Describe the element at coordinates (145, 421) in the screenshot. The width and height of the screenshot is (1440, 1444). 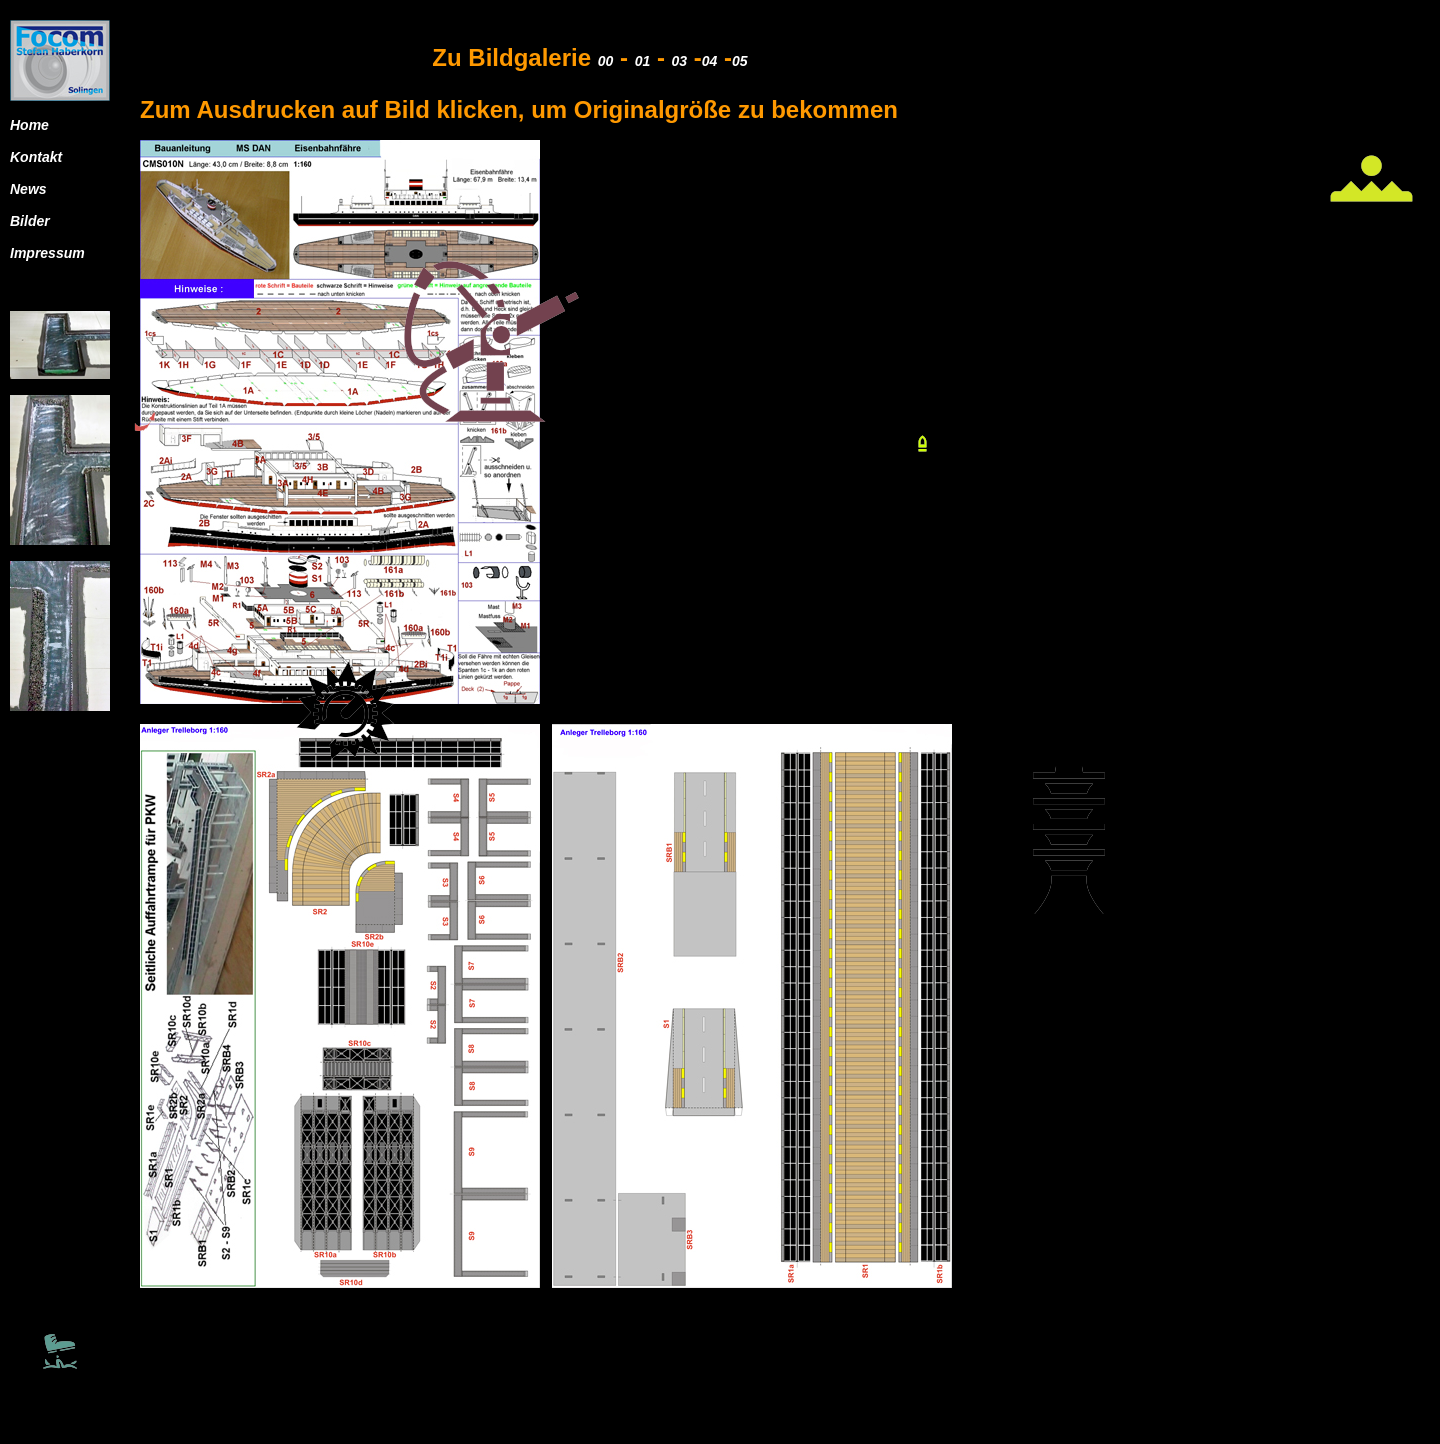
I see `launch or deploy an application` at that location.